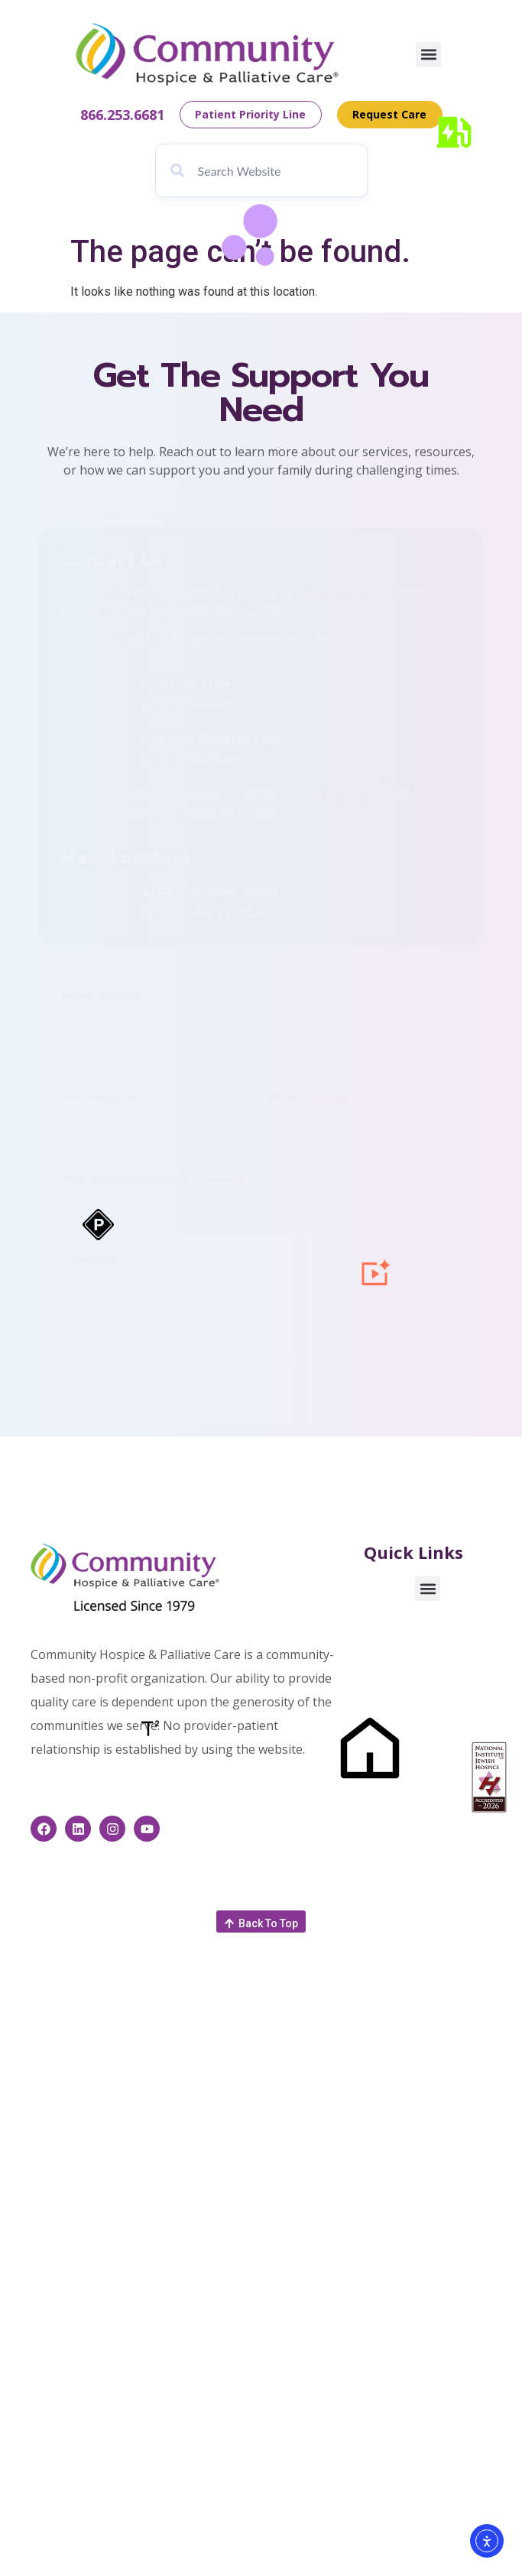 This screenshot has height=2576, width=522. Describe the element at coordinates (374, 1274) in the screenshot. I see `access AI-powered video generation tools` at that location.